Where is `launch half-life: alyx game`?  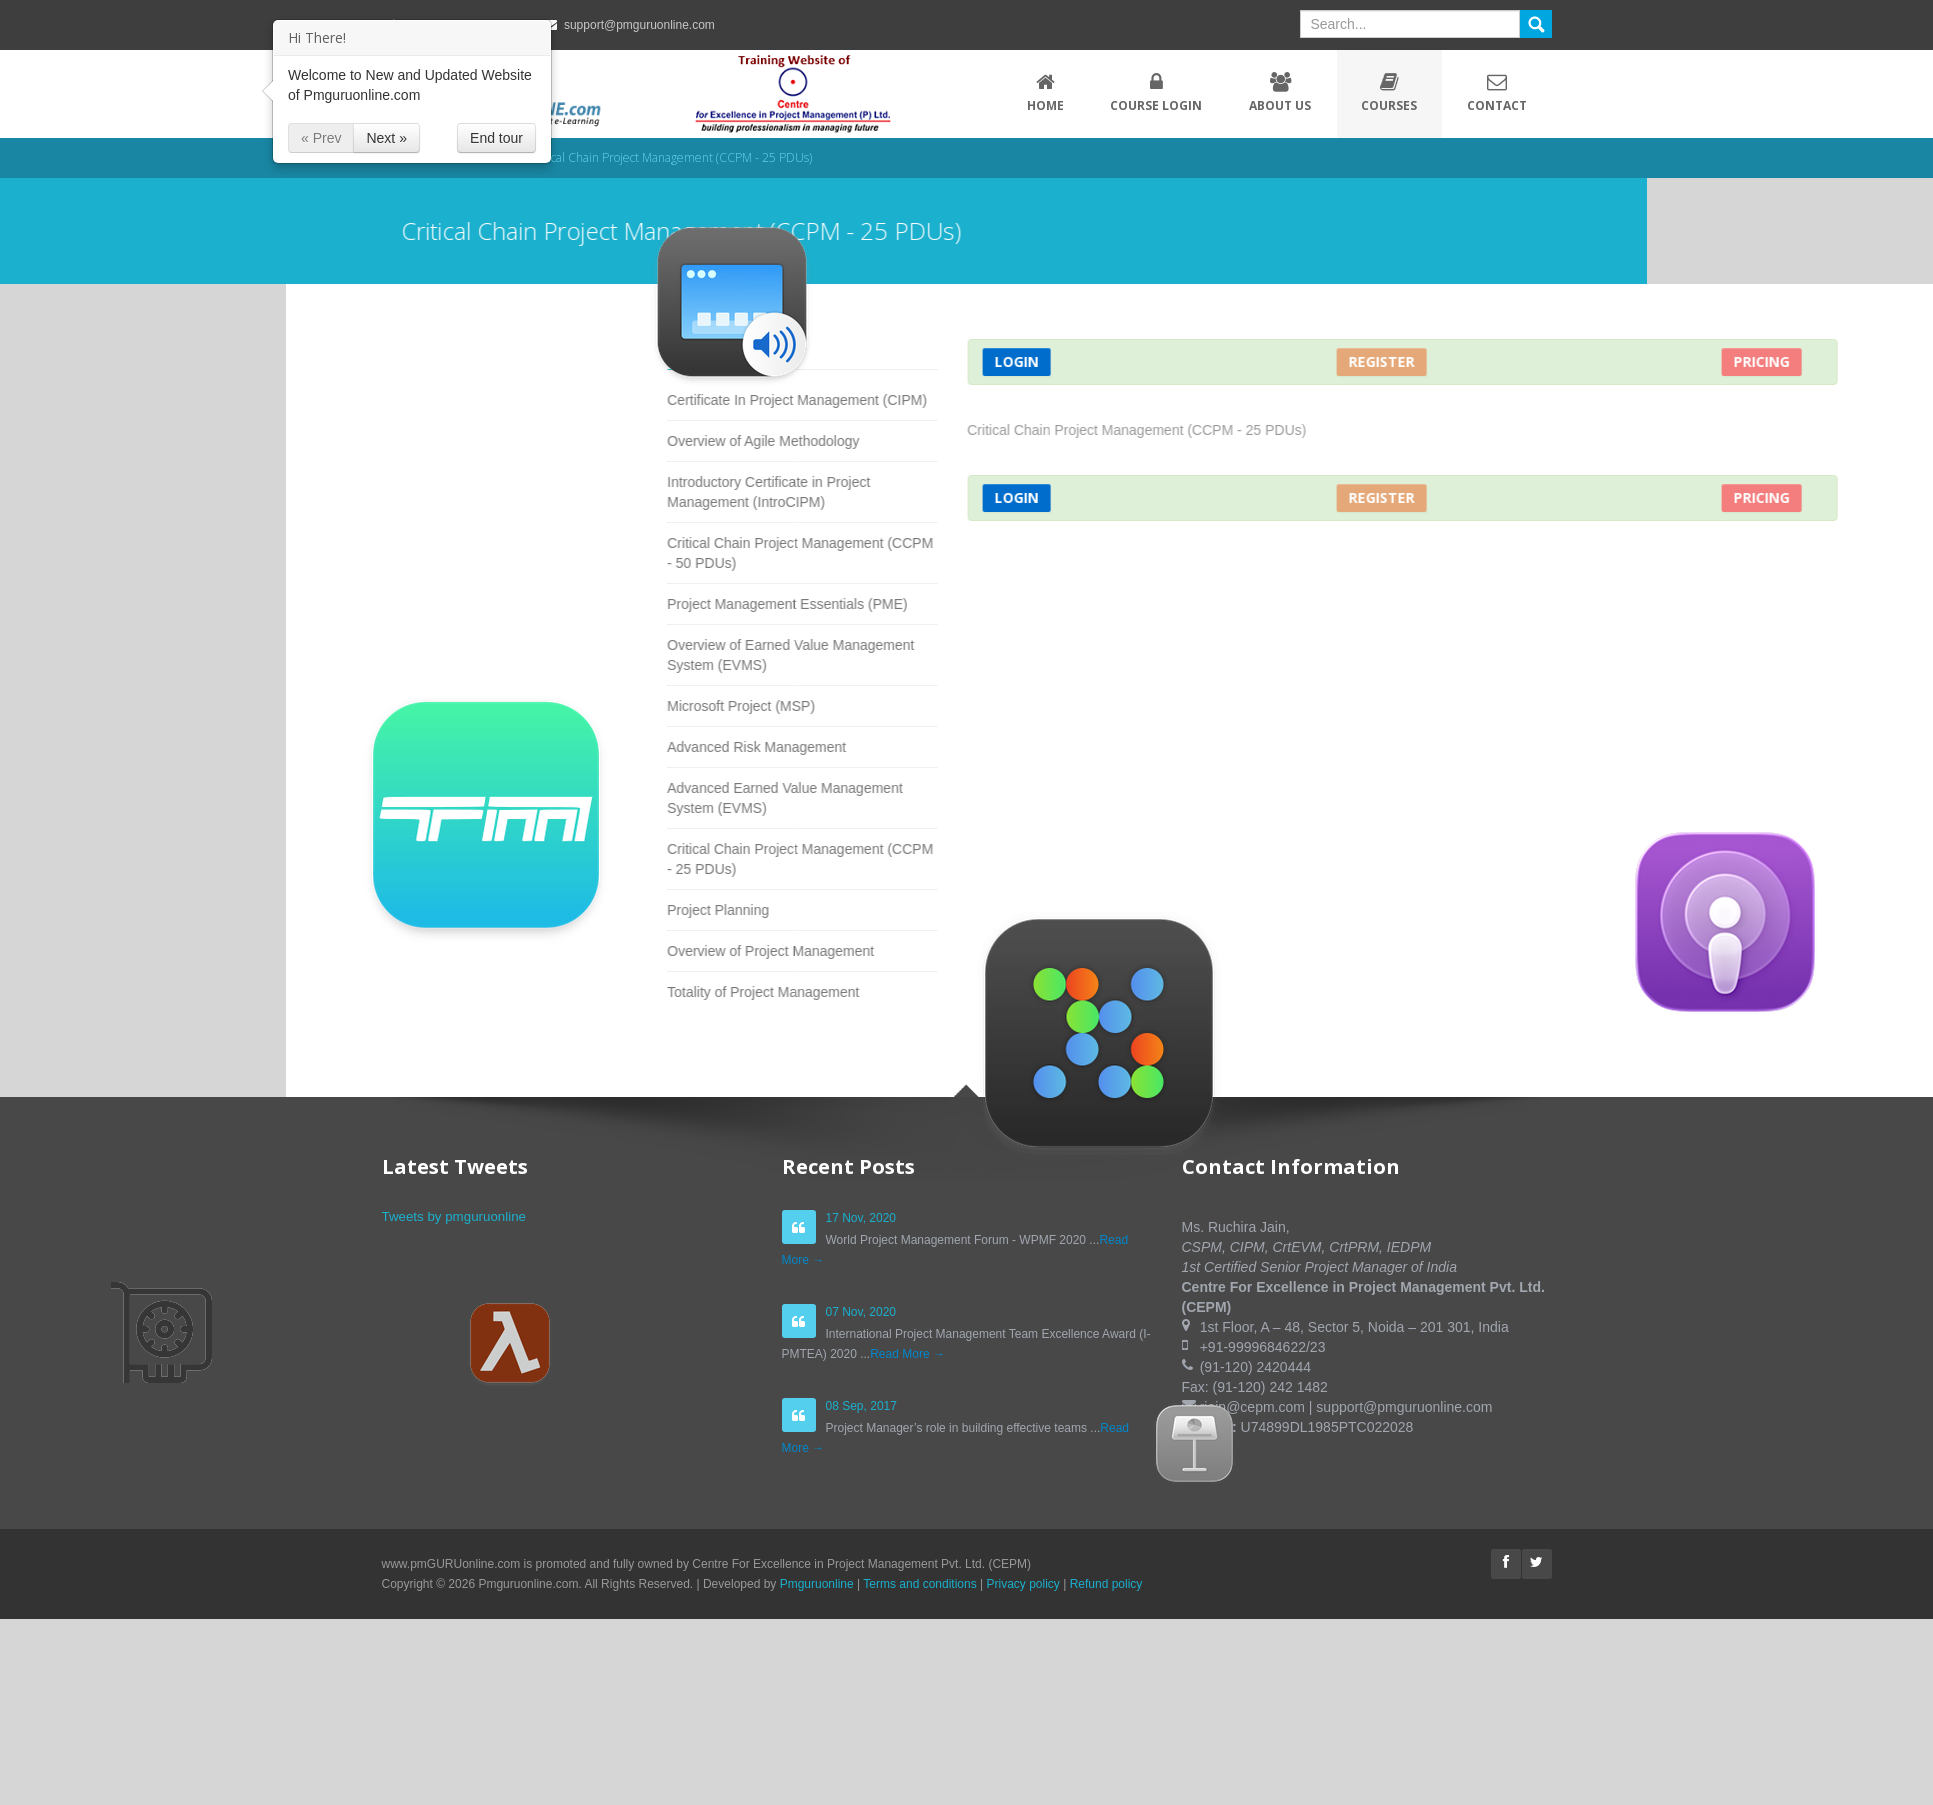 launch half-life: alyx game is located at coordinates (510, 1343).